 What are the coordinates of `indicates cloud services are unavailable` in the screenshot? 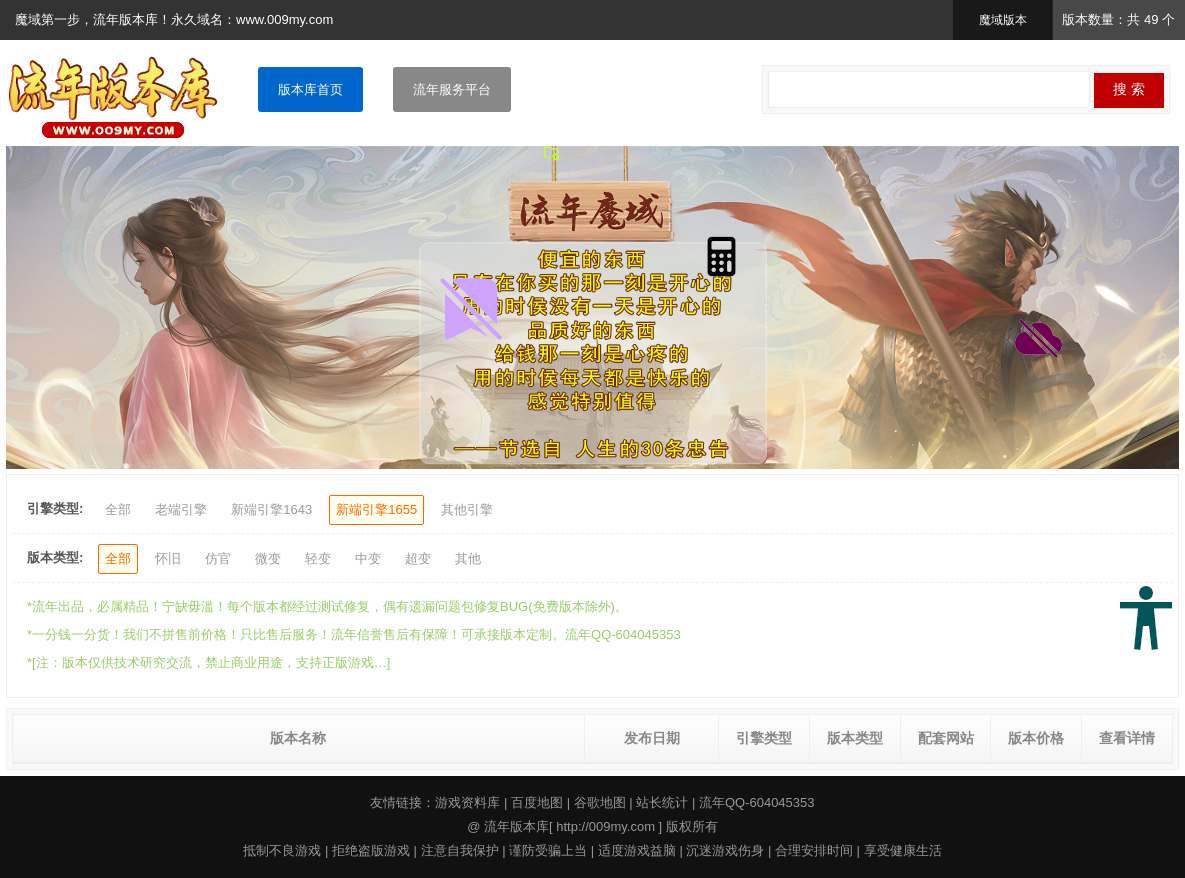 It's located at (1038, 338).